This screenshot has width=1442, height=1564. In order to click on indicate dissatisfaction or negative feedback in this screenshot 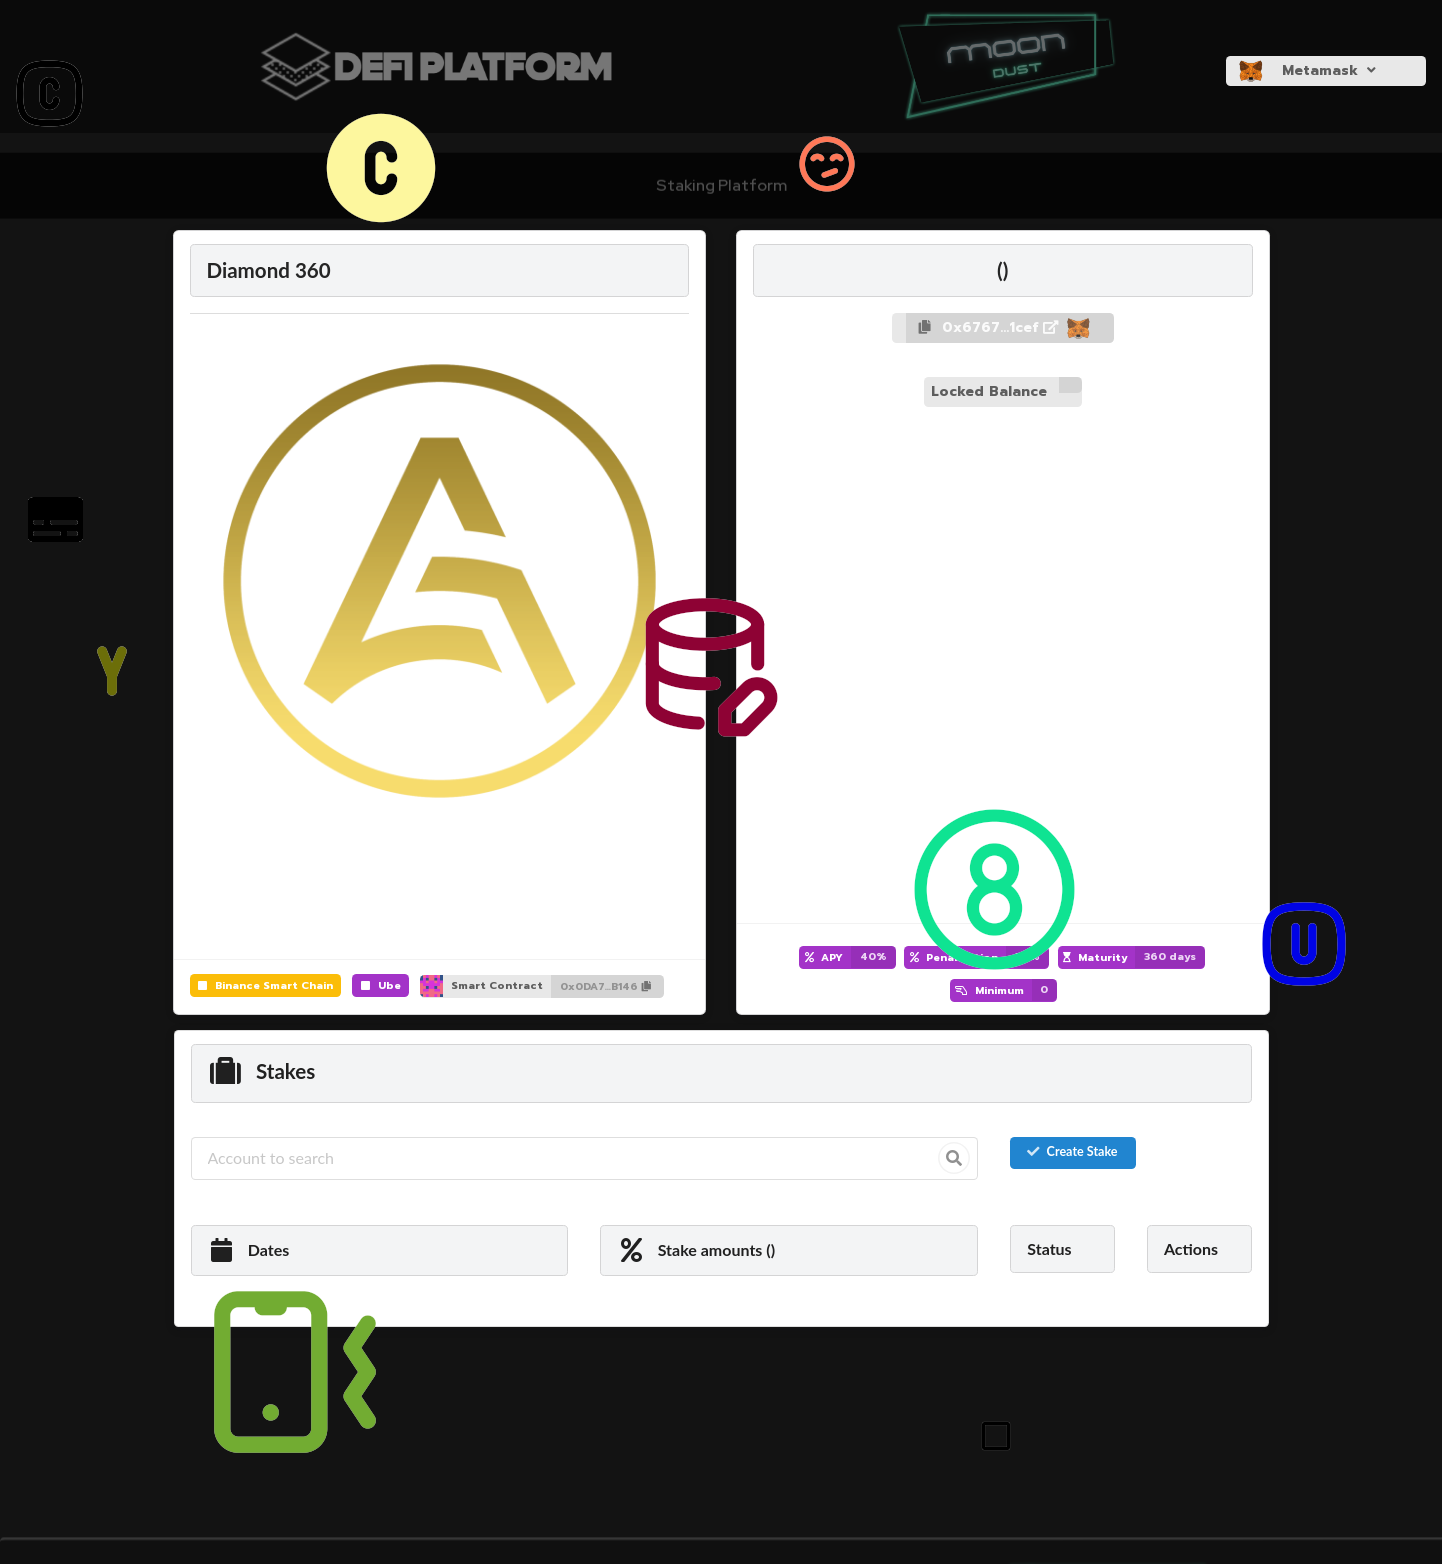, I will do `click(827, 164)`.